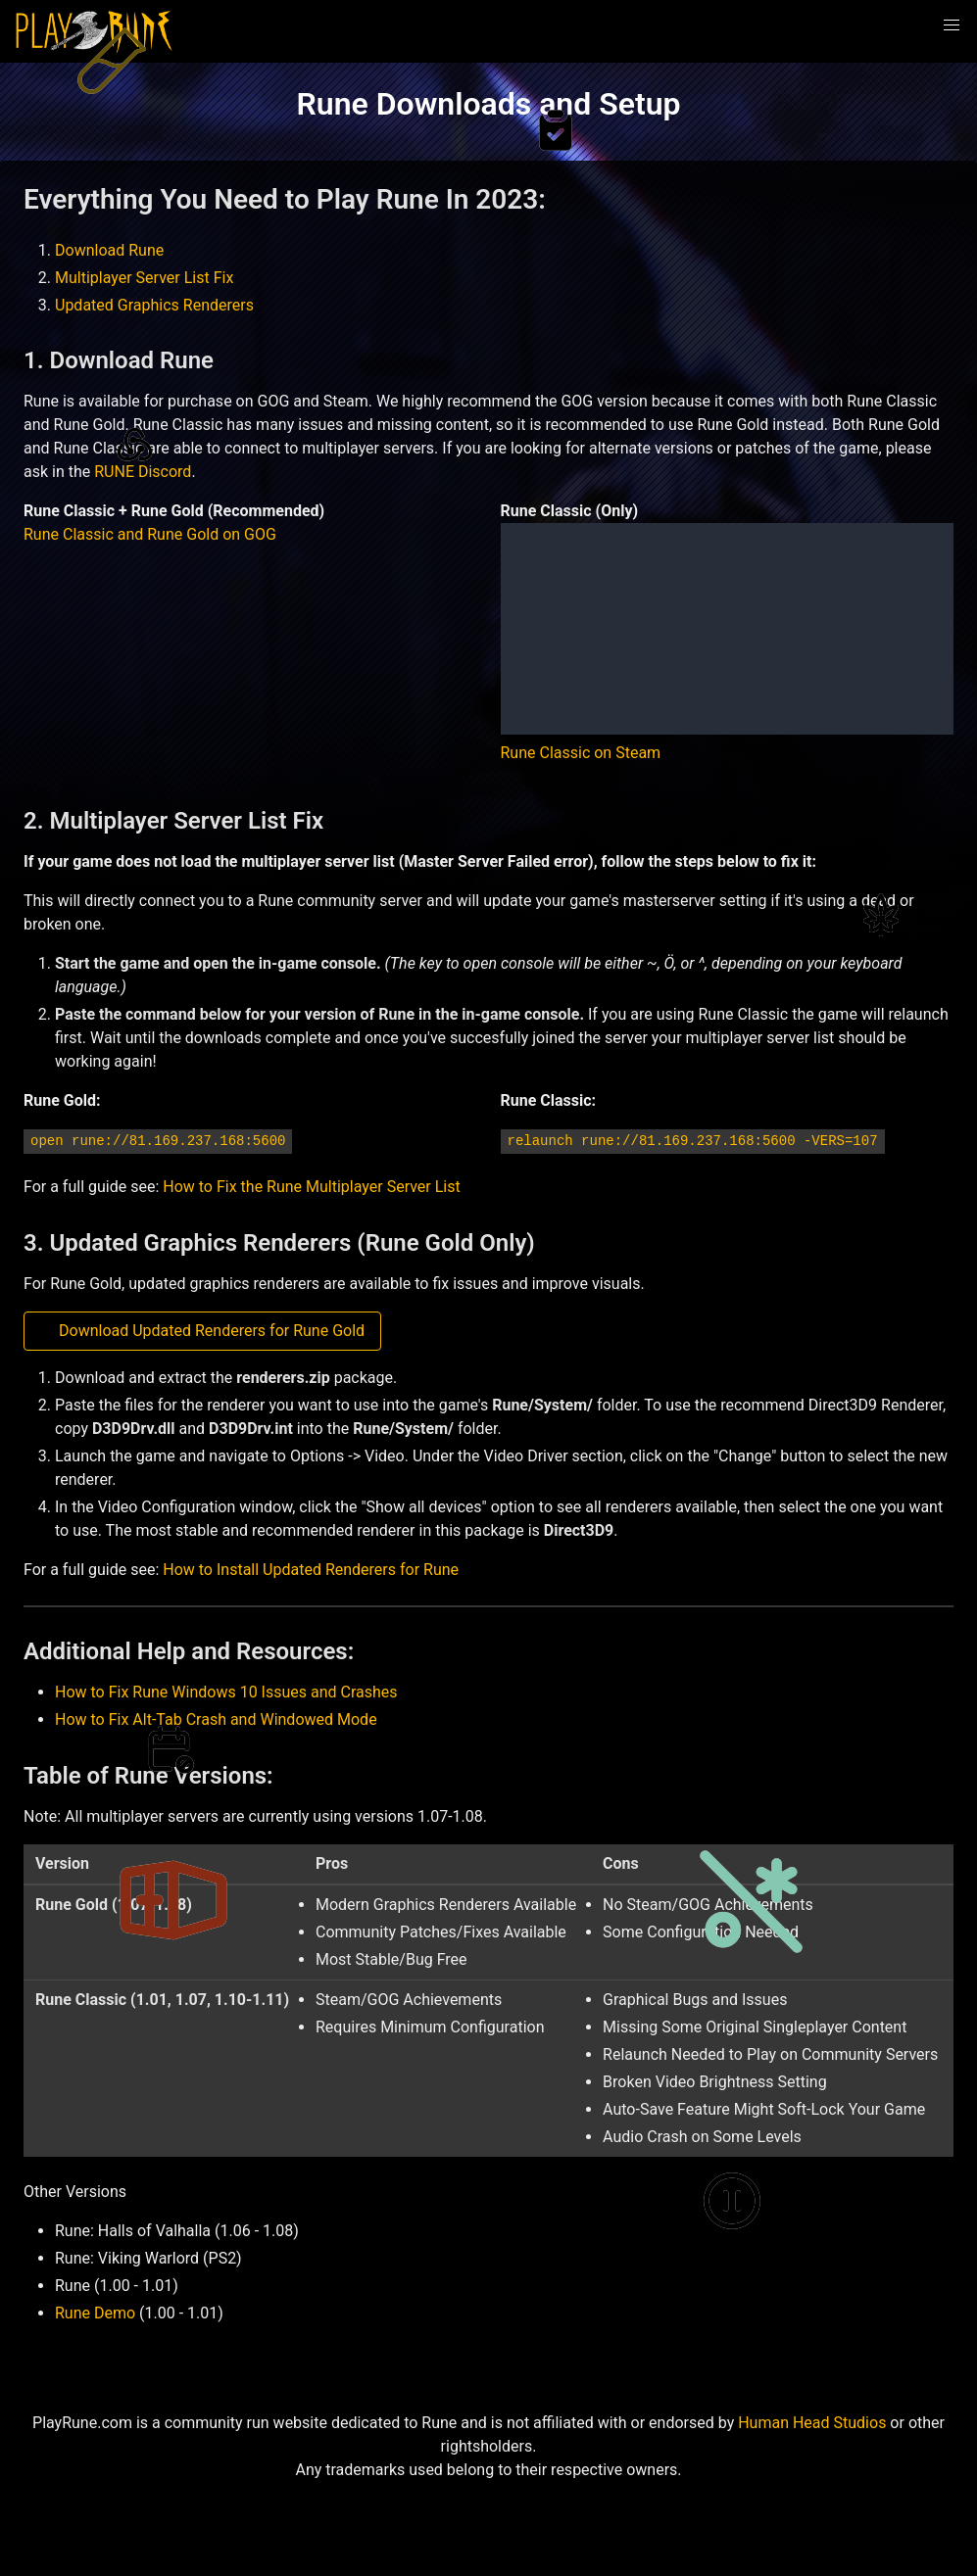  I want to click on disable regular expression search, so click(751, 1901).